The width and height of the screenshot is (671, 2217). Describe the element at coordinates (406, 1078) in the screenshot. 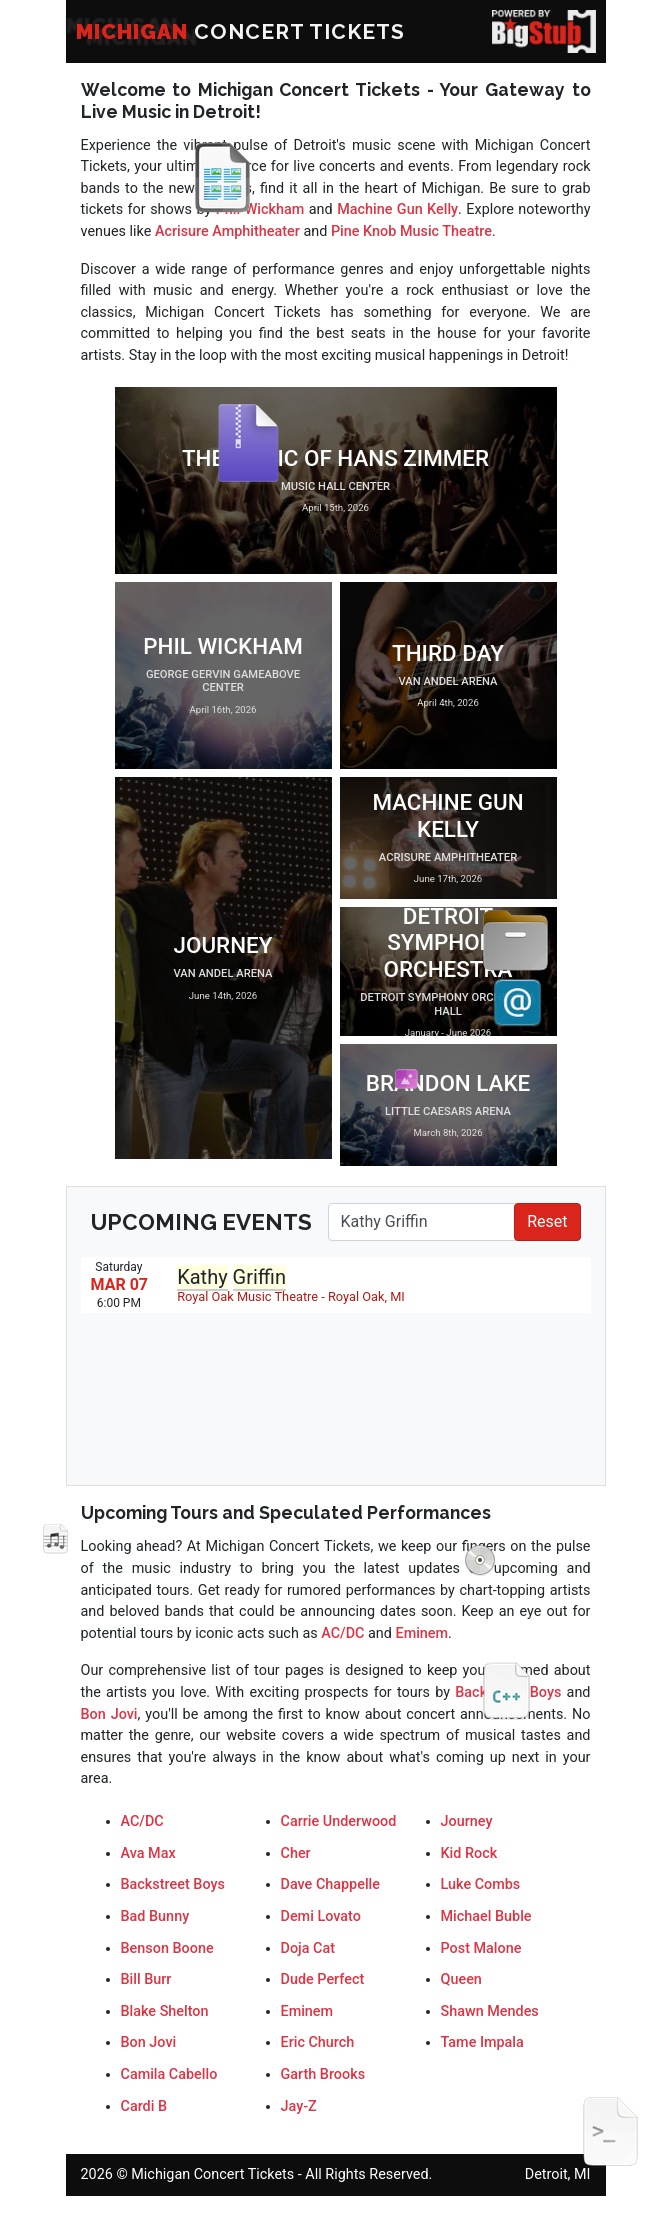

I see `open an image file` at that location.